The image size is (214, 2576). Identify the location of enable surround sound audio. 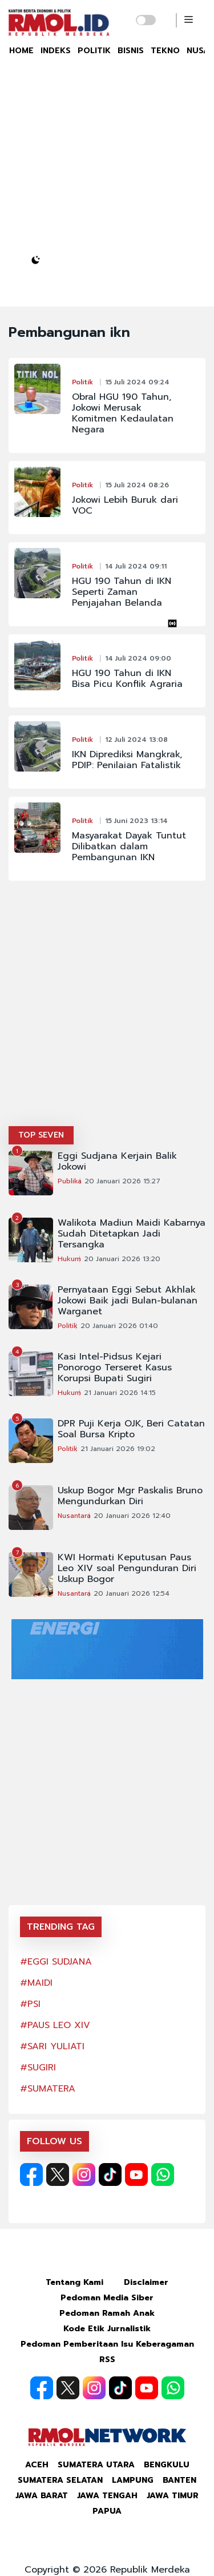
(172, 623).